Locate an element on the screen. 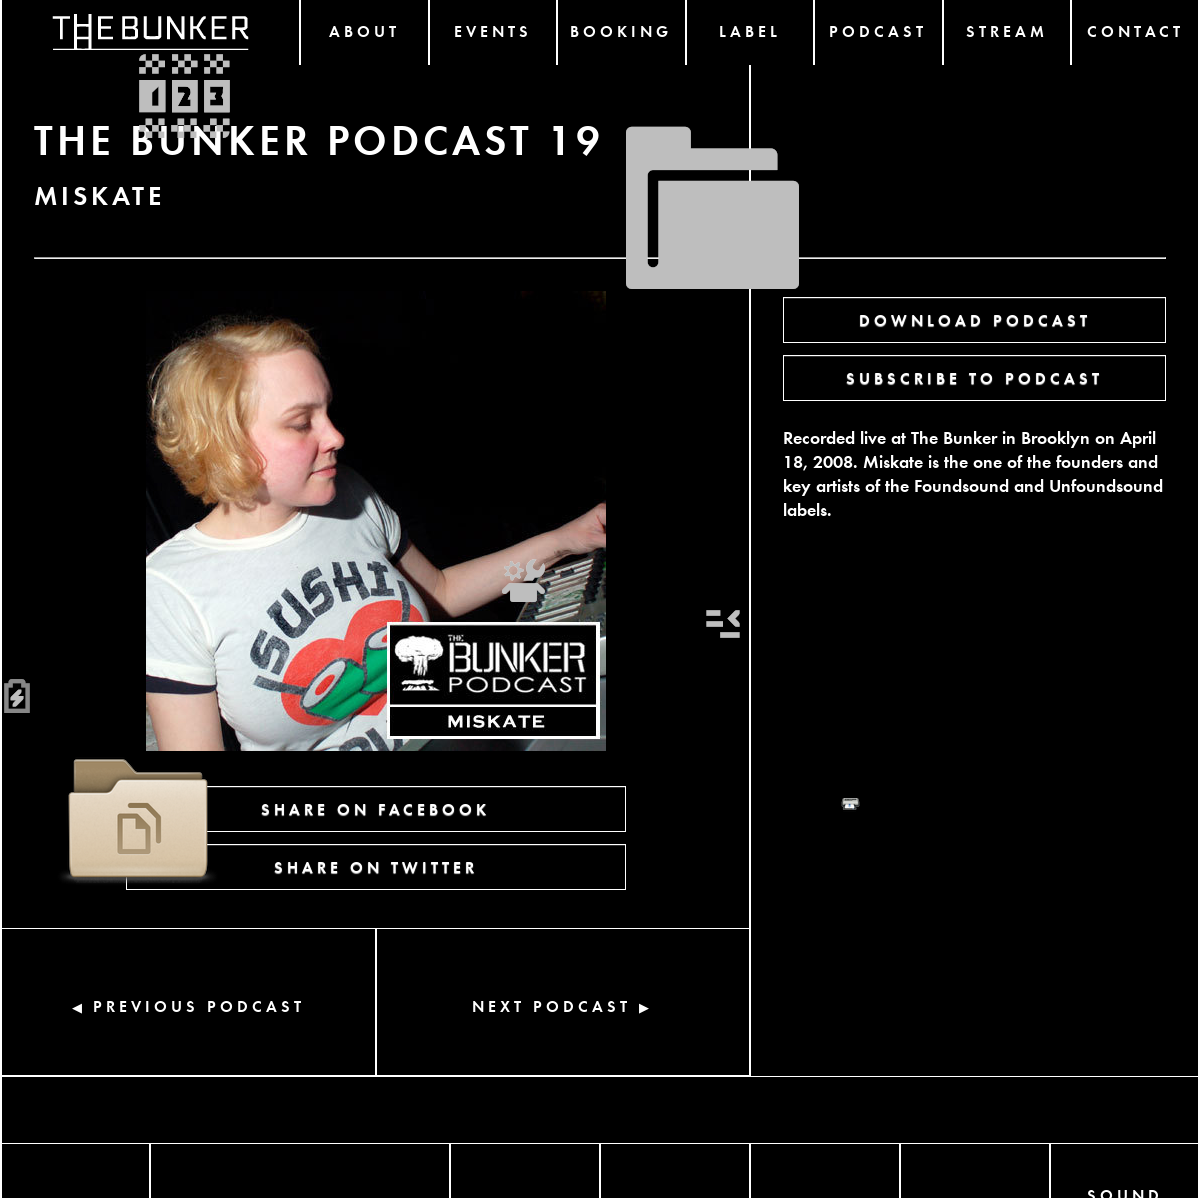  indicates a document is currently printing is located at coordinates (850, 803).